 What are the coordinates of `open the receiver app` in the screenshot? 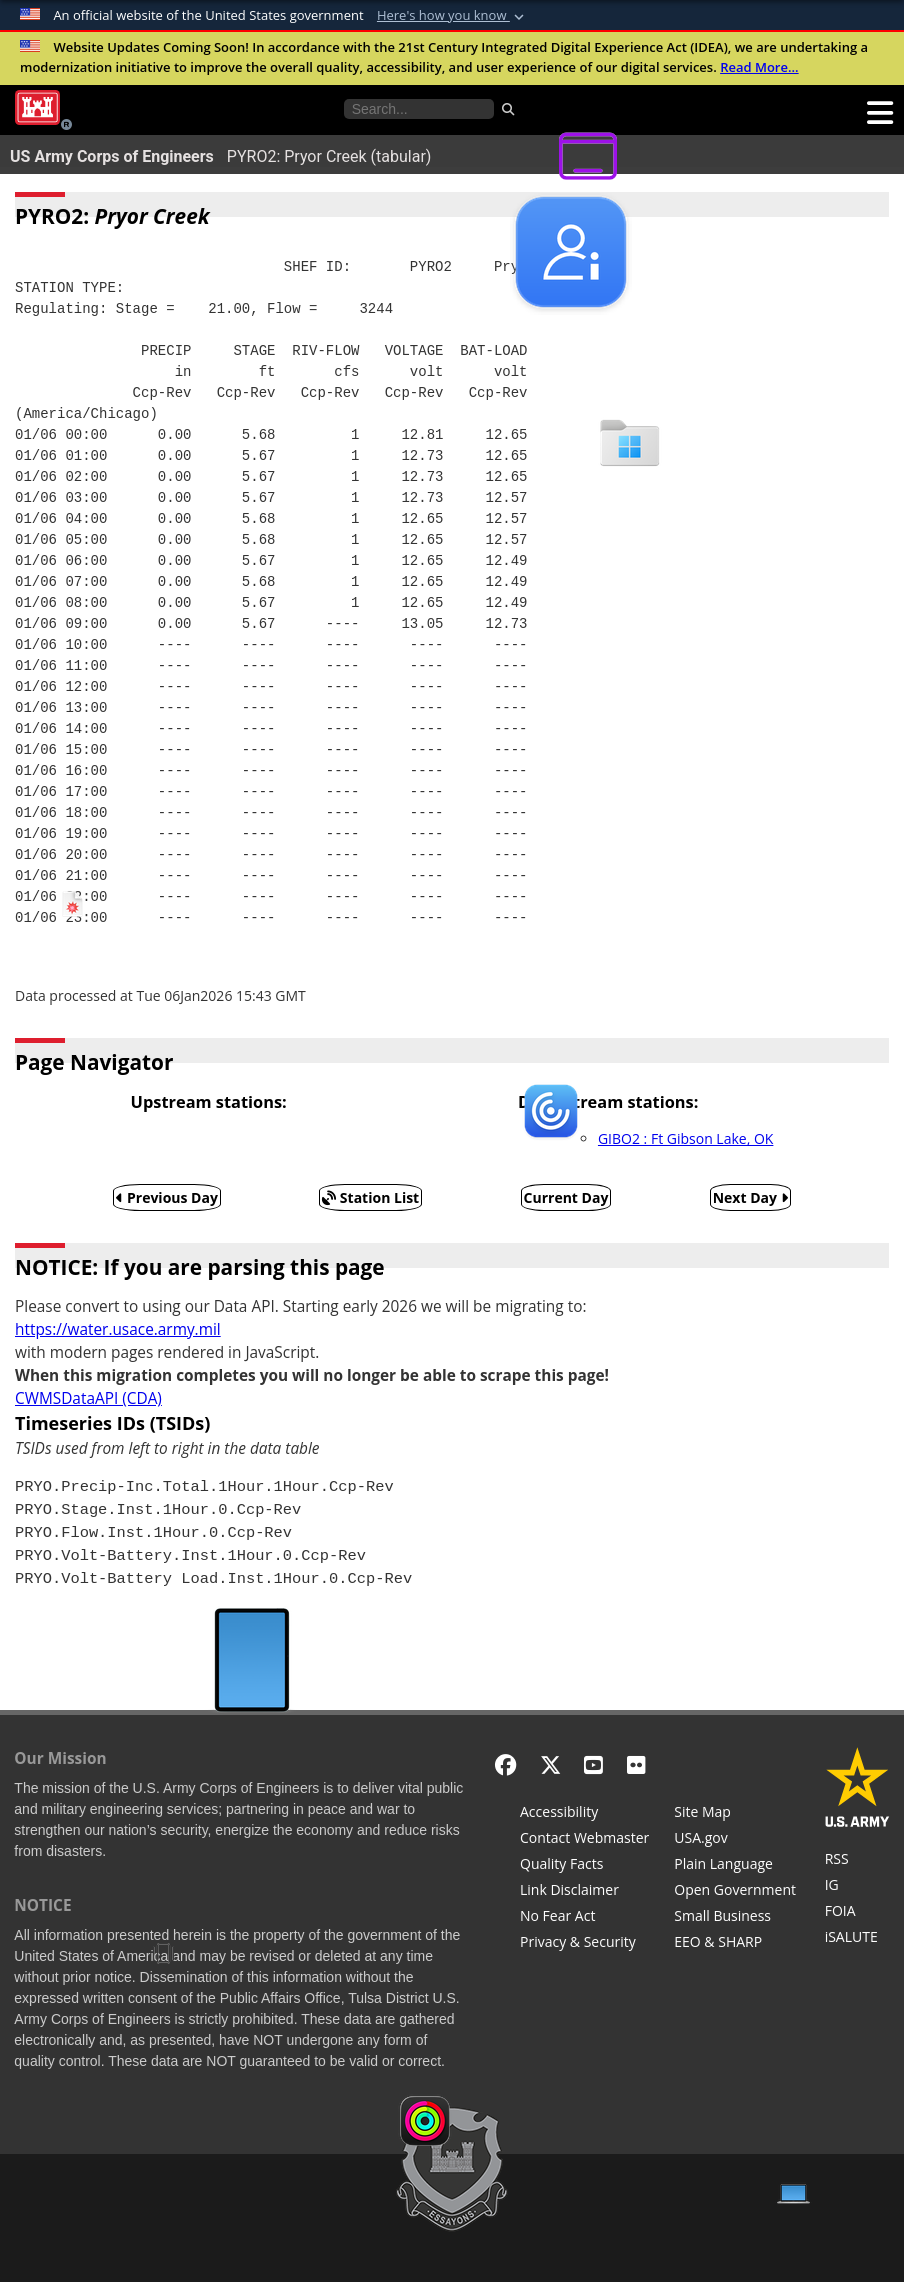 It's located at (551, 1111).